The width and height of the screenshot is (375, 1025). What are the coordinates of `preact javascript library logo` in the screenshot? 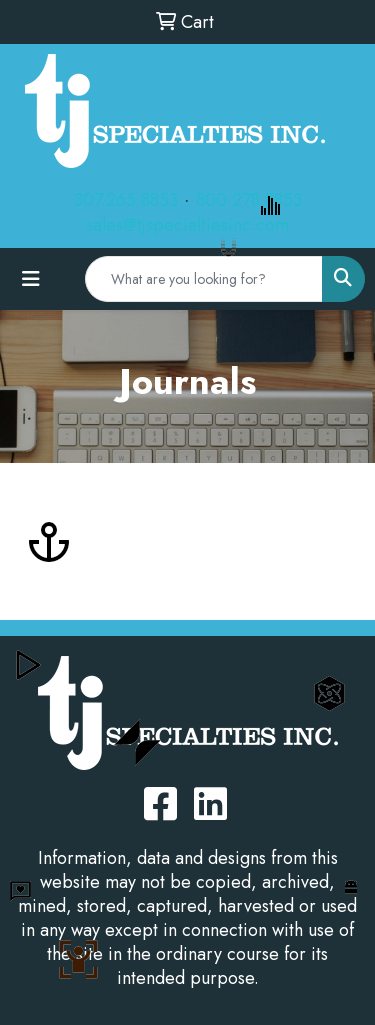 It's located at (329, 693).